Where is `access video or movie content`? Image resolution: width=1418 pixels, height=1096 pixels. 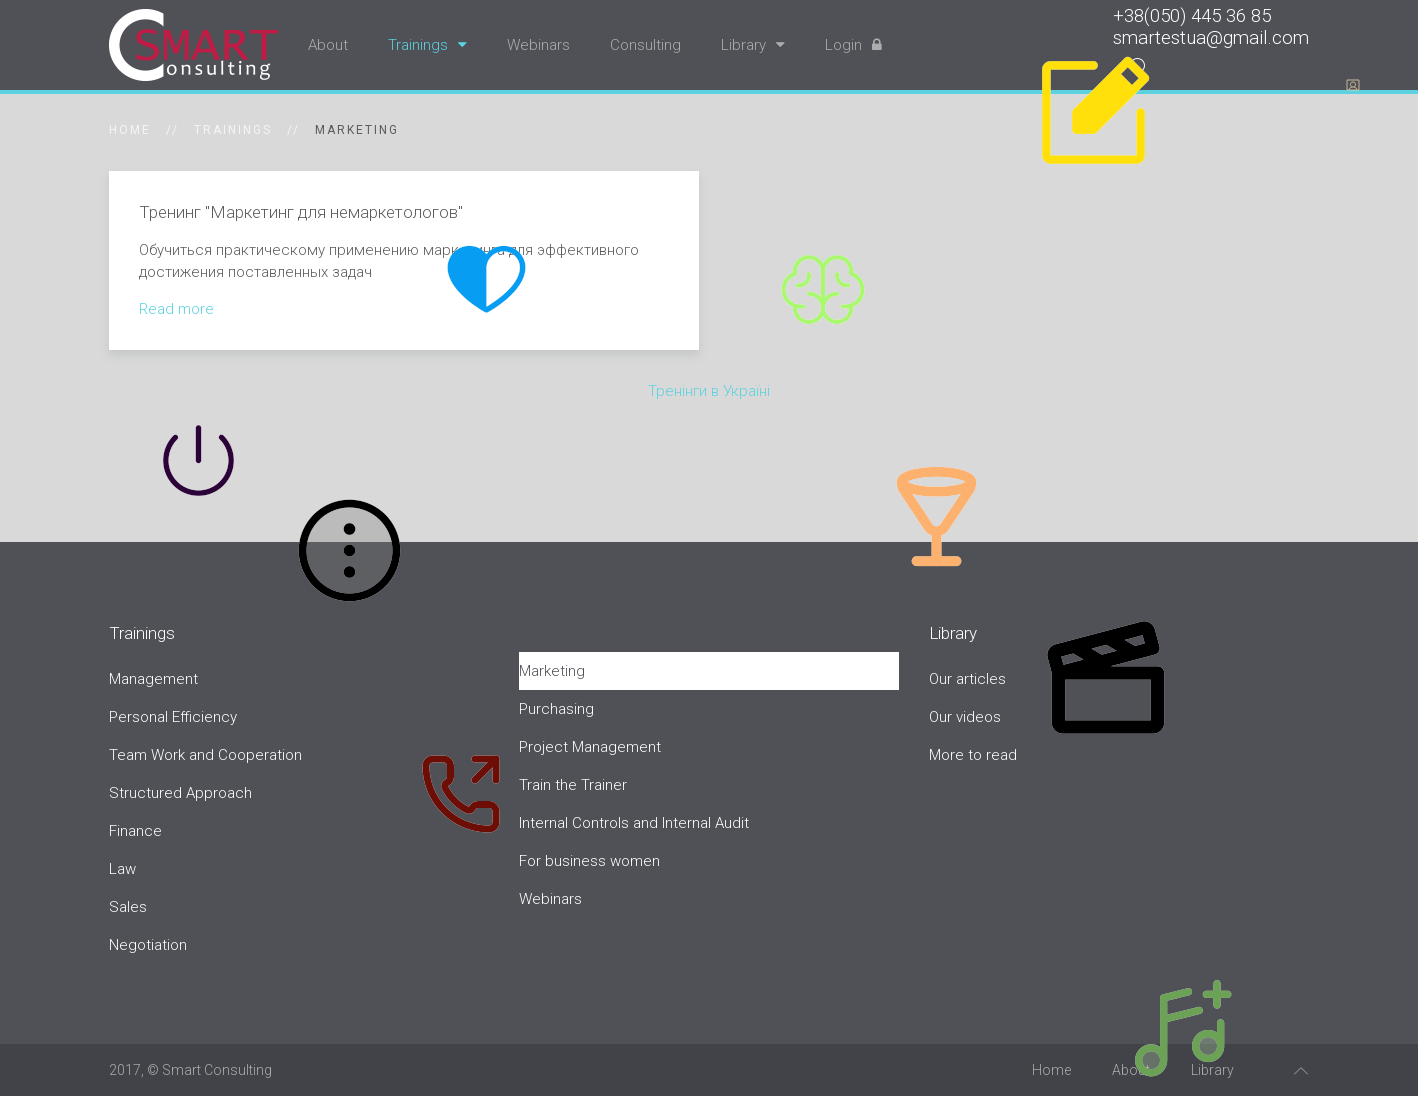
access video or movie content is located at coordinates (1108, 682).